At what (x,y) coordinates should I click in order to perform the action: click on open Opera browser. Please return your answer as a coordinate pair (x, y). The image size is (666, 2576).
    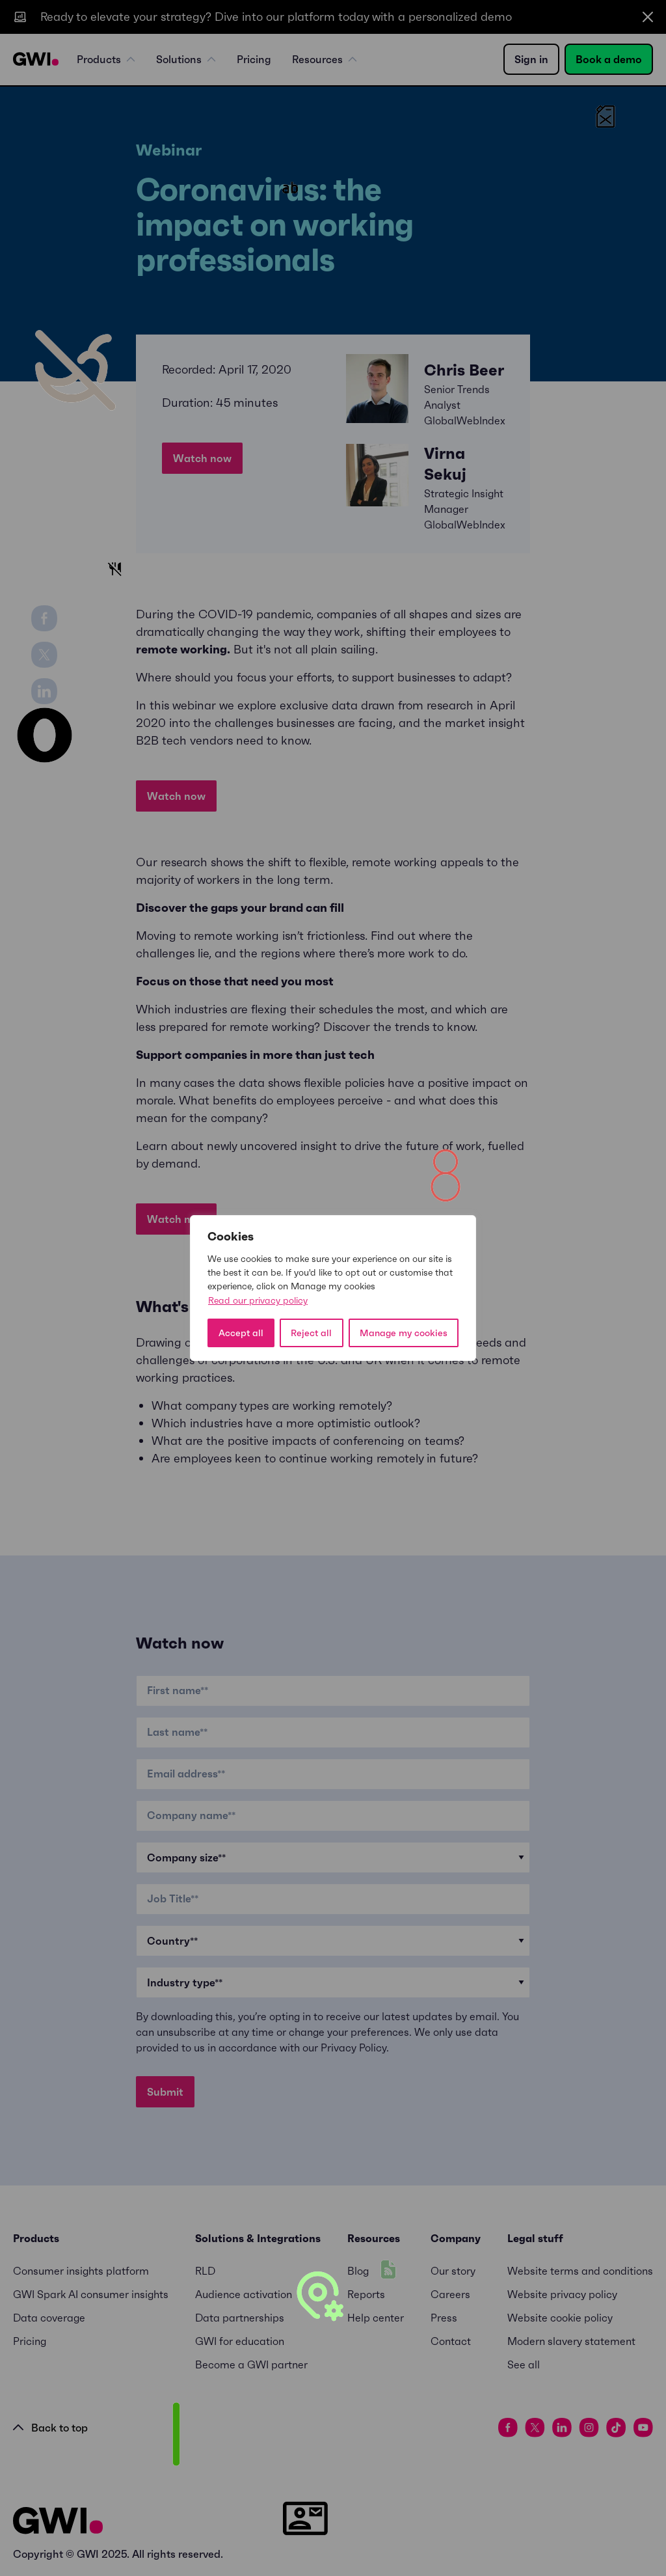
    Looking at the image, I should click on (44, 735).